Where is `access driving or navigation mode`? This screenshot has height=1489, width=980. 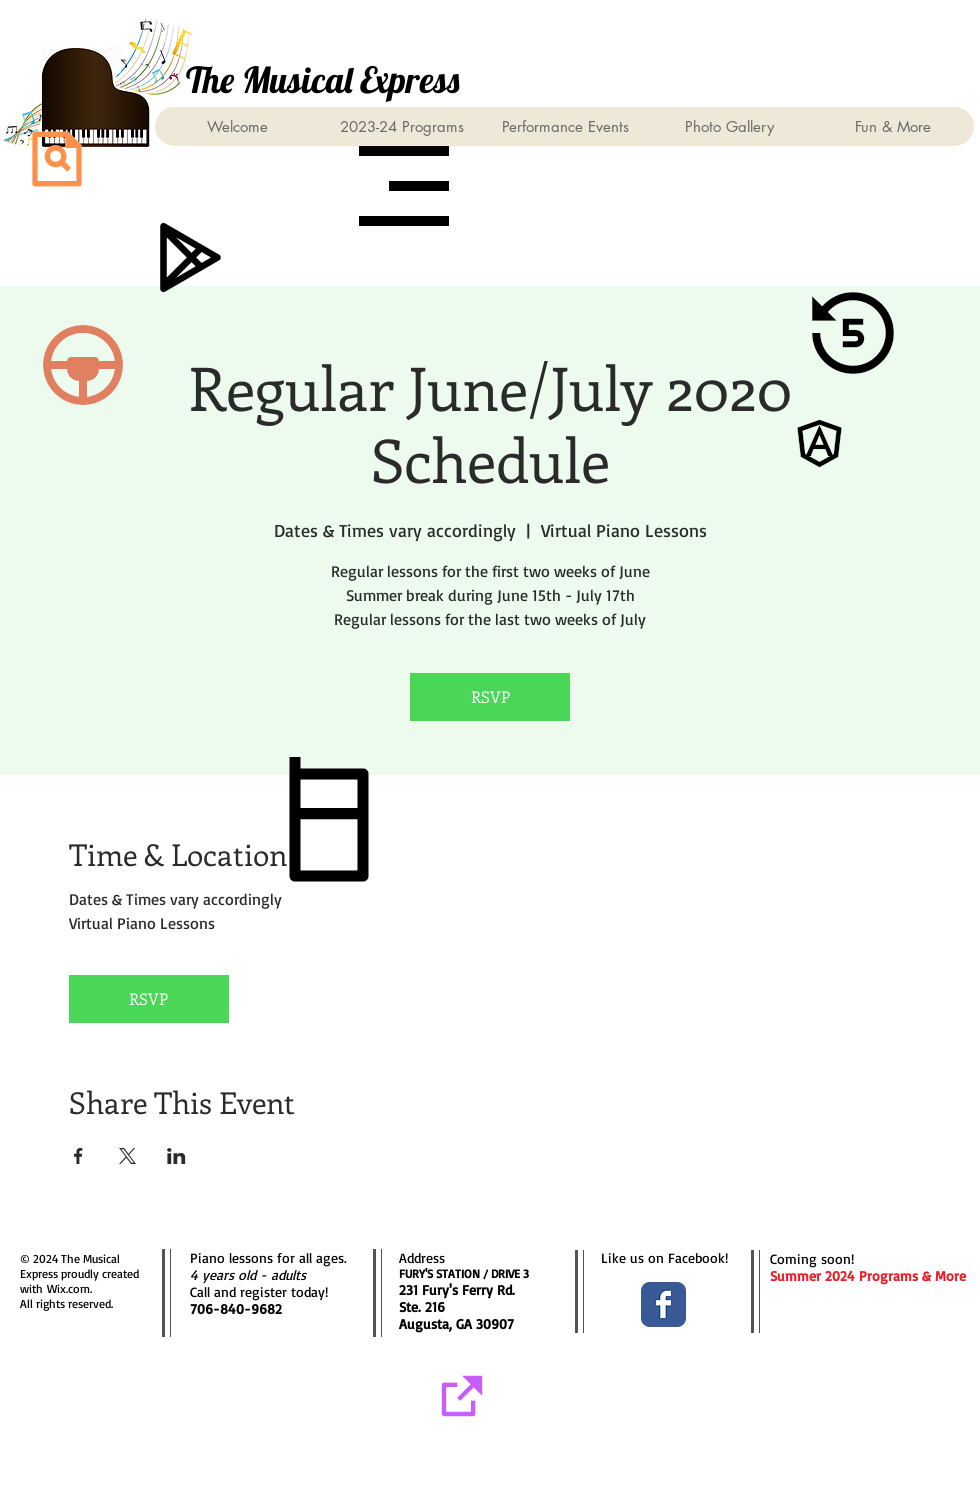
access driving or navigation mode is located at coordinates (83, 365).